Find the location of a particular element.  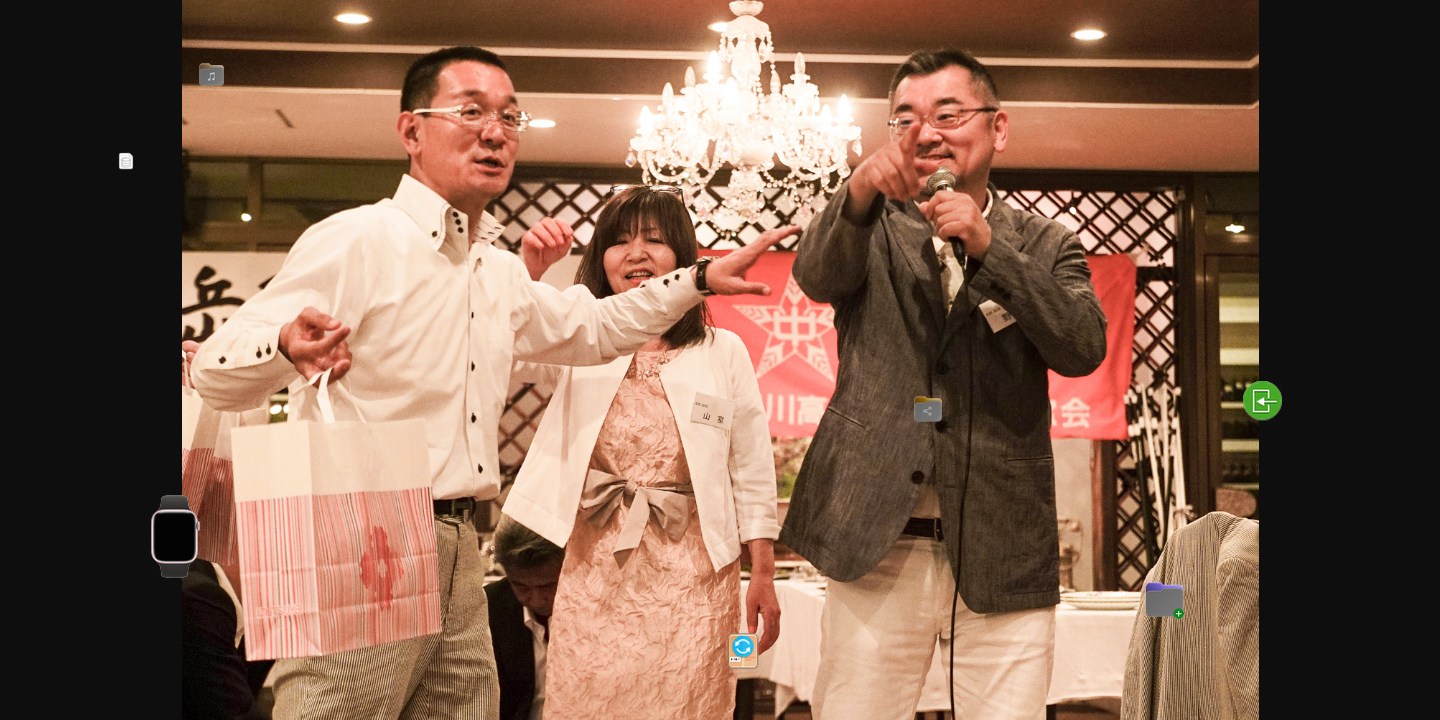

create a new folder is located at coordinates (1164, 599).